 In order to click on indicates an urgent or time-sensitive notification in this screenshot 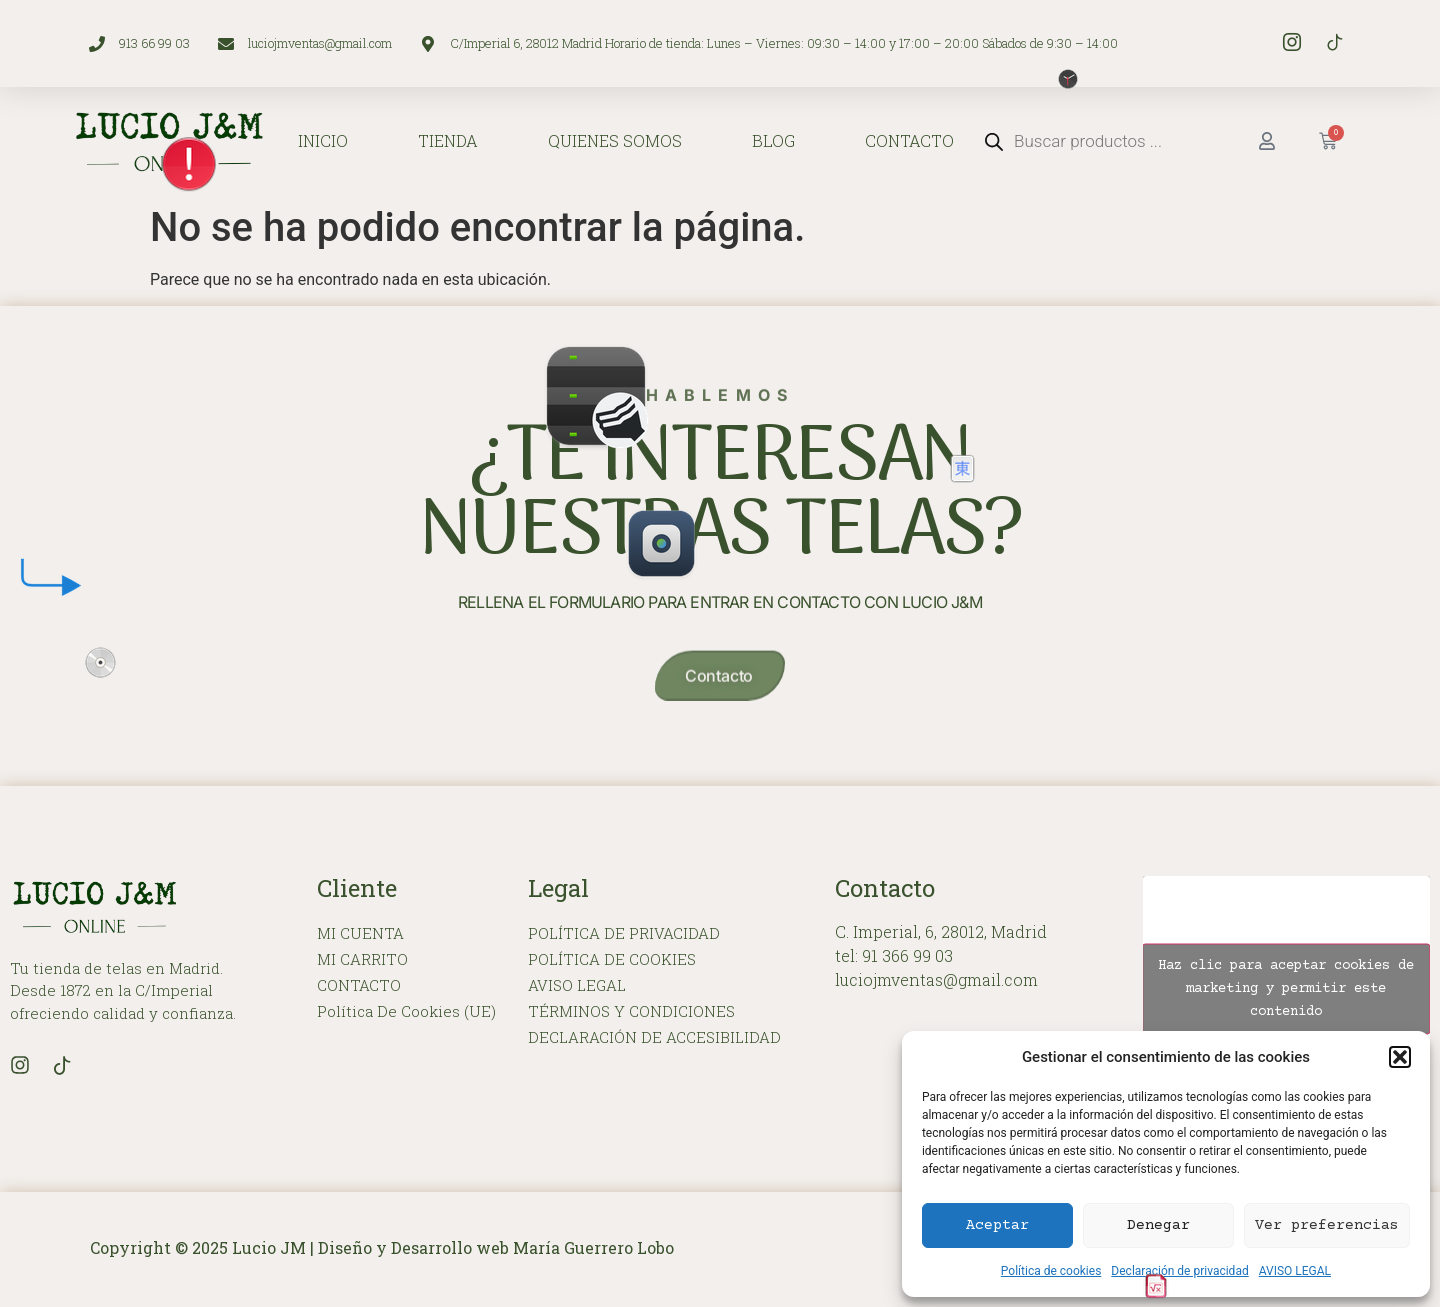, I will do `click(1068, 79)`.